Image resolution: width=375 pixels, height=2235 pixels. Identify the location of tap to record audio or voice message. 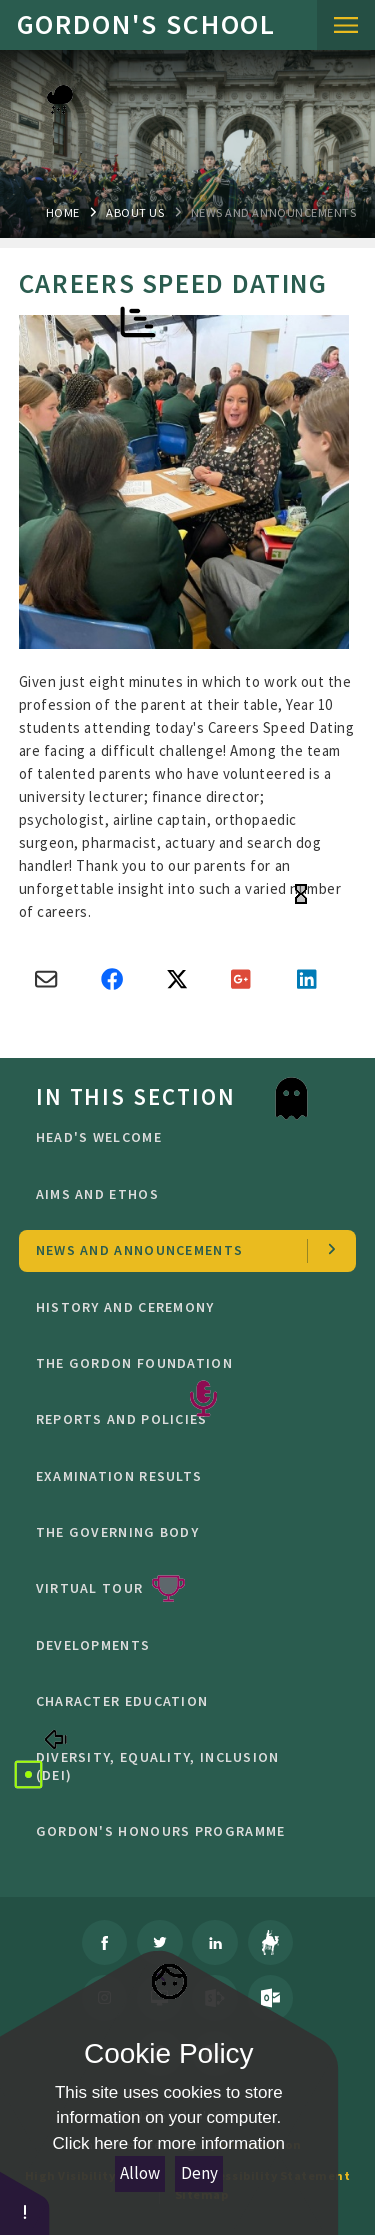
(203, 1398).